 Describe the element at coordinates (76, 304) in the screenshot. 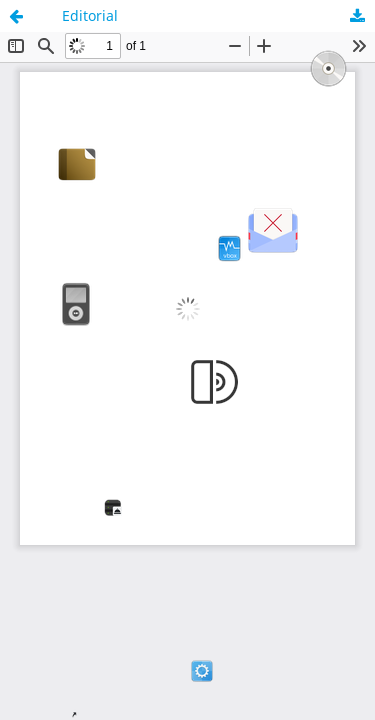

I see `multimedia player device` at that location.